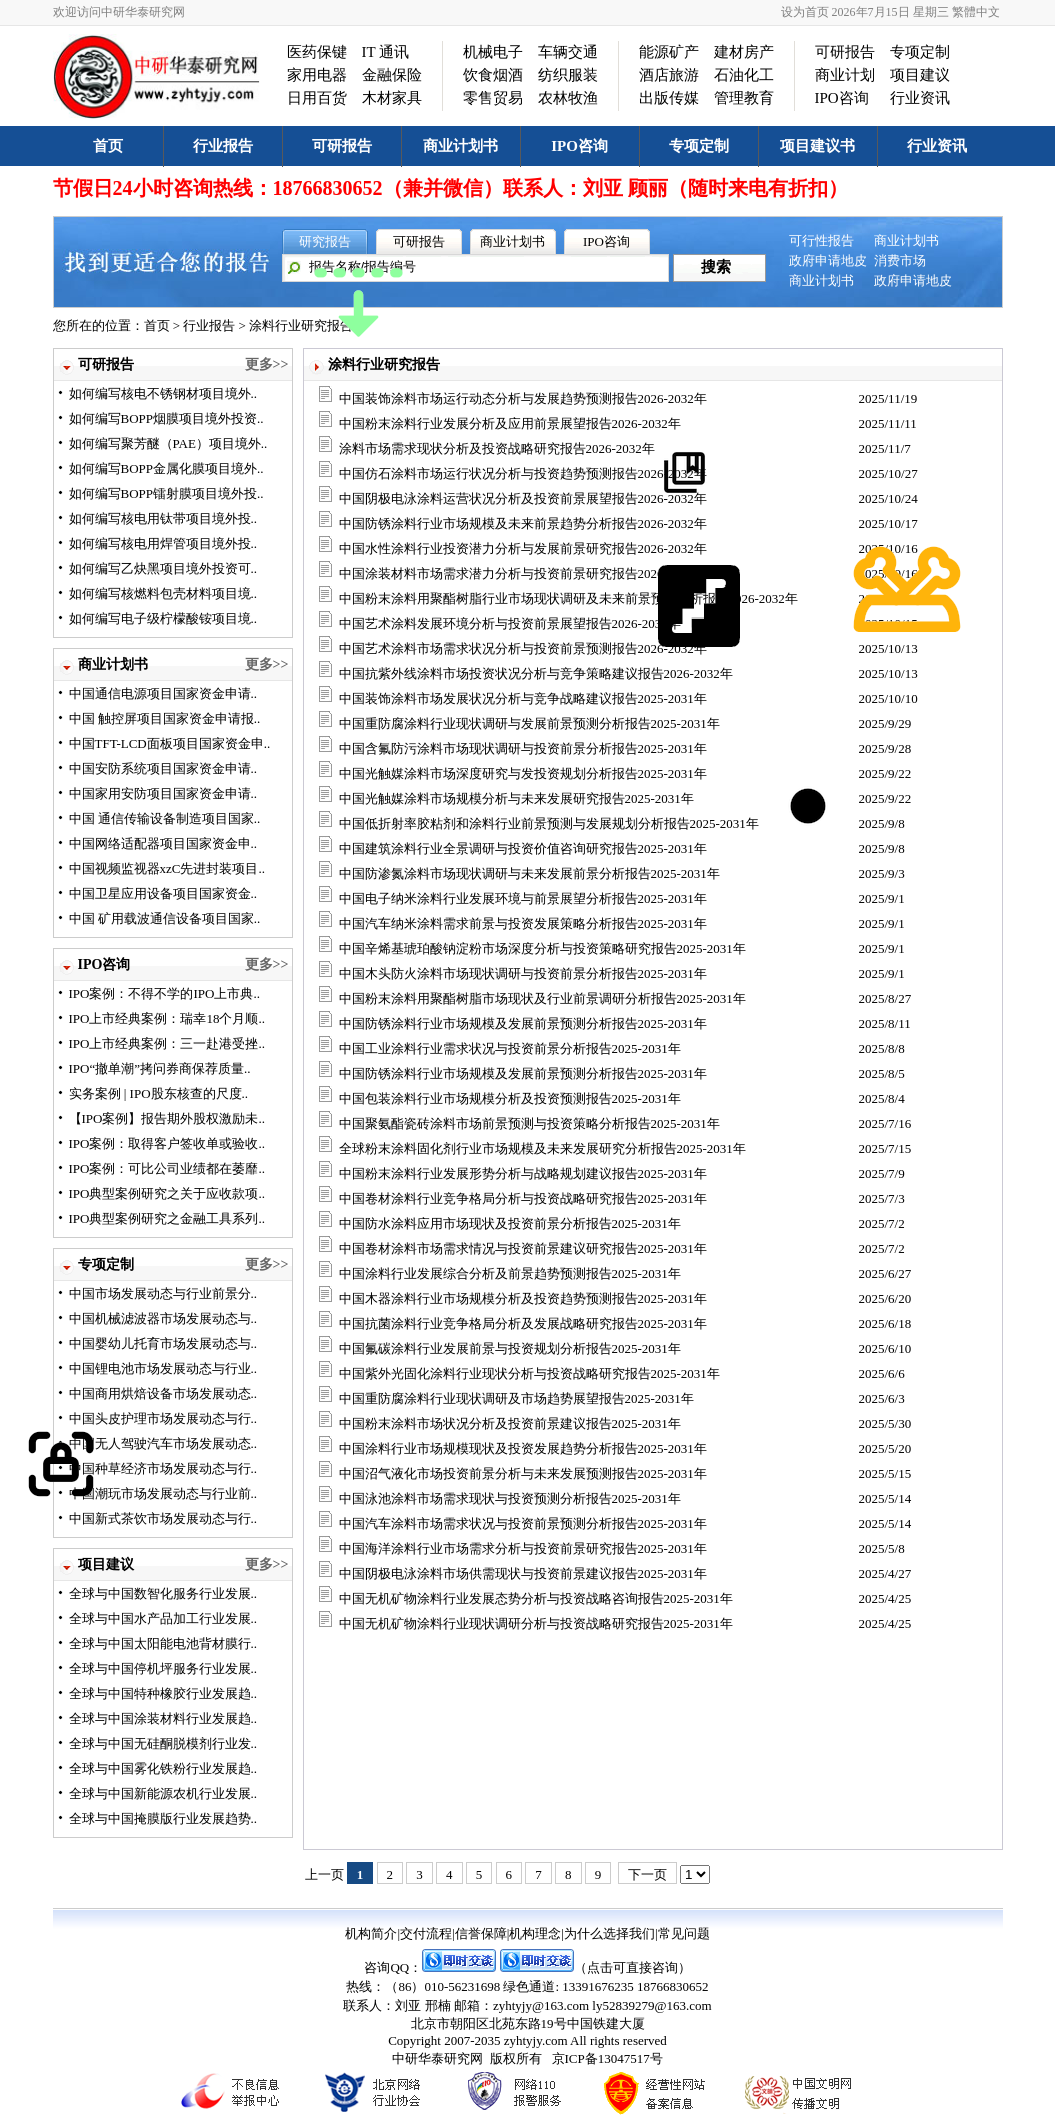 The image size is (1055, 2121). I want to click on access secure or locked content, so click(61, 1464).